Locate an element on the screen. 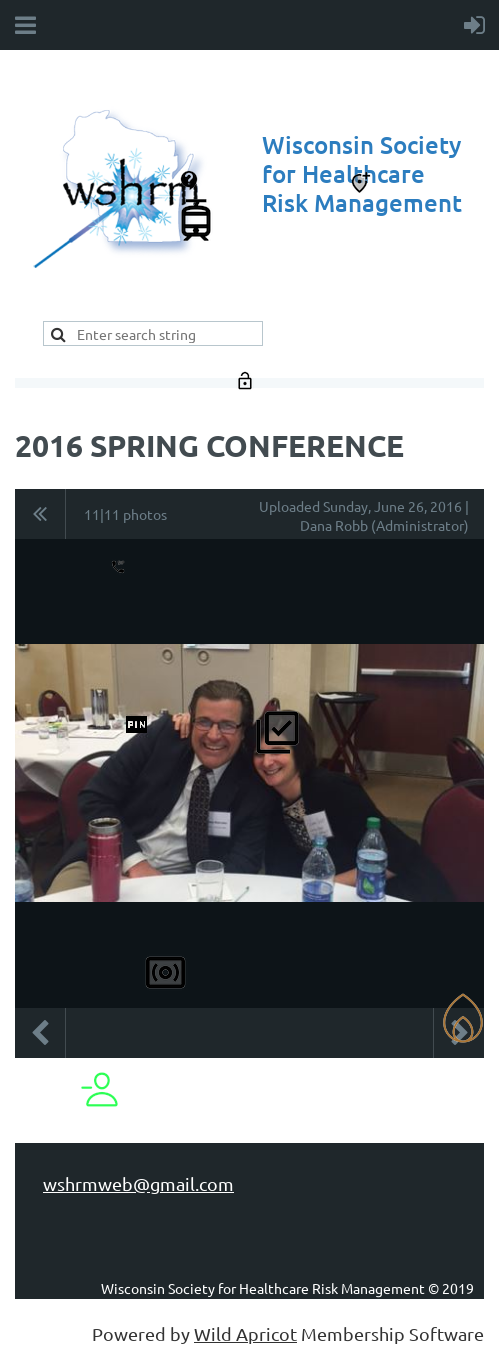  add a new location pin to the map is located at coordinates (359, 182).